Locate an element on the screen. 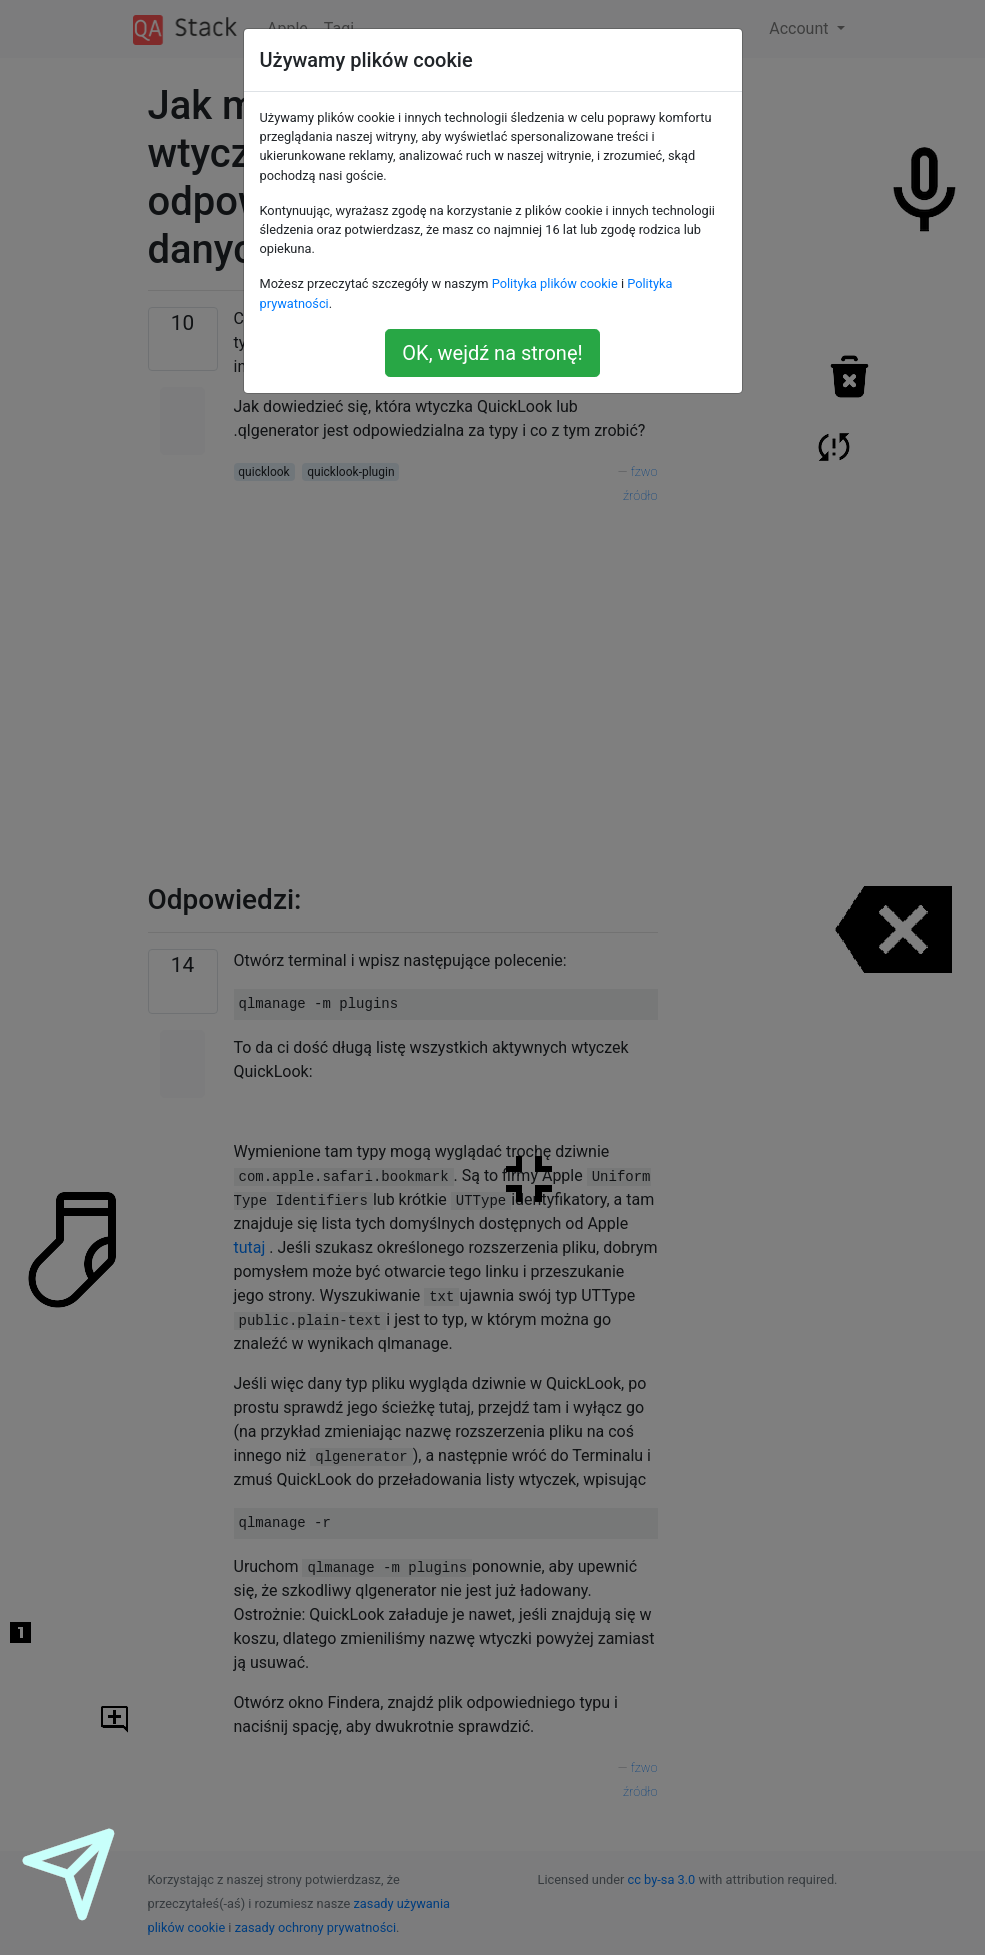 This screenshot has height=1955, width=985. indicates a sync error or failure is located at coordinates (834, 447).